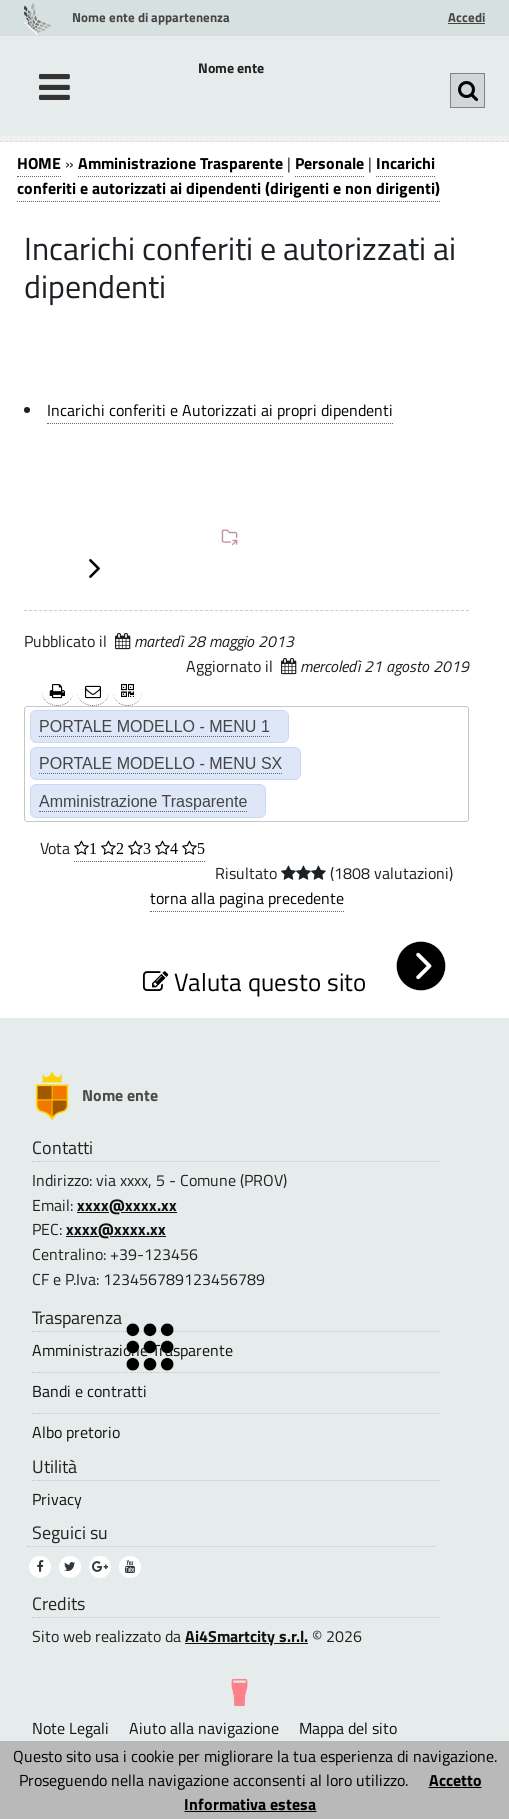 The image size is (509, 1819). I want to click on open the app drawer or menu, so click(150, 1347).